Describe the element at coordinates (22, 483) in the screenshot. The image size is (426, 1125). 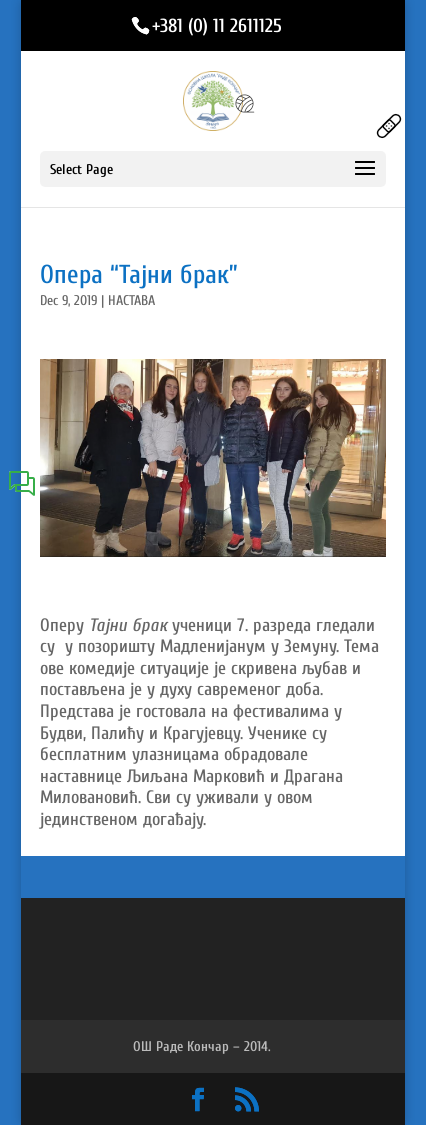
I see `open your conversations` at that location.